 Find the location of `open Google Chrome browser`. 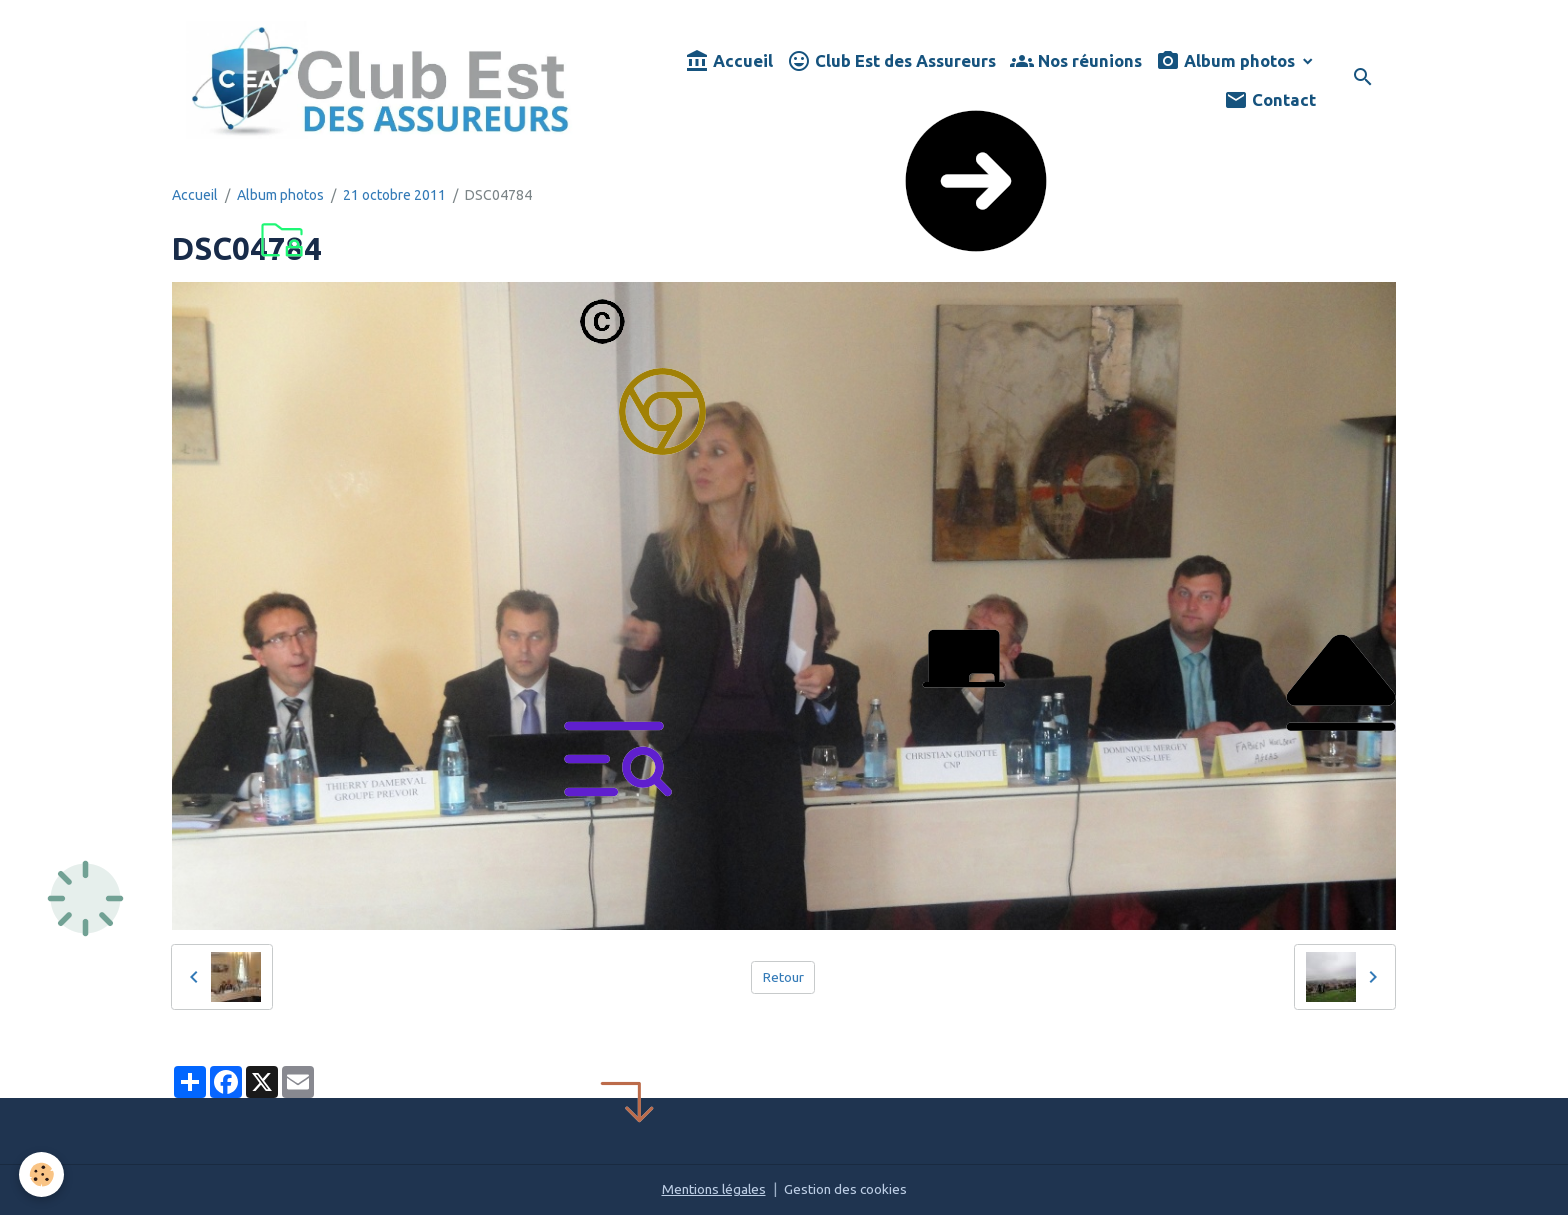

open Google Chrome browser is located at coordinates (662, 411).